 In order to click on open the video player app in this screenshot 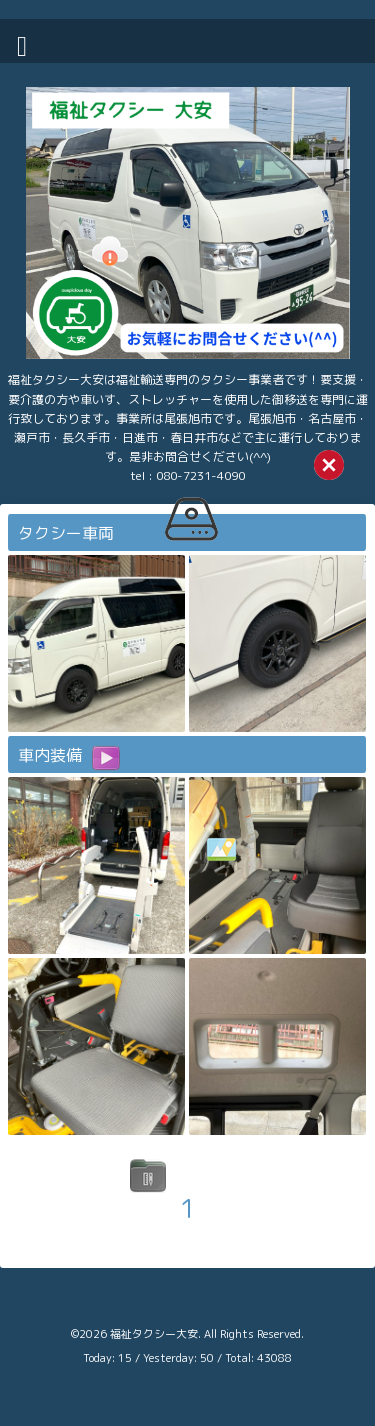, I will do `click(106, 758)`.